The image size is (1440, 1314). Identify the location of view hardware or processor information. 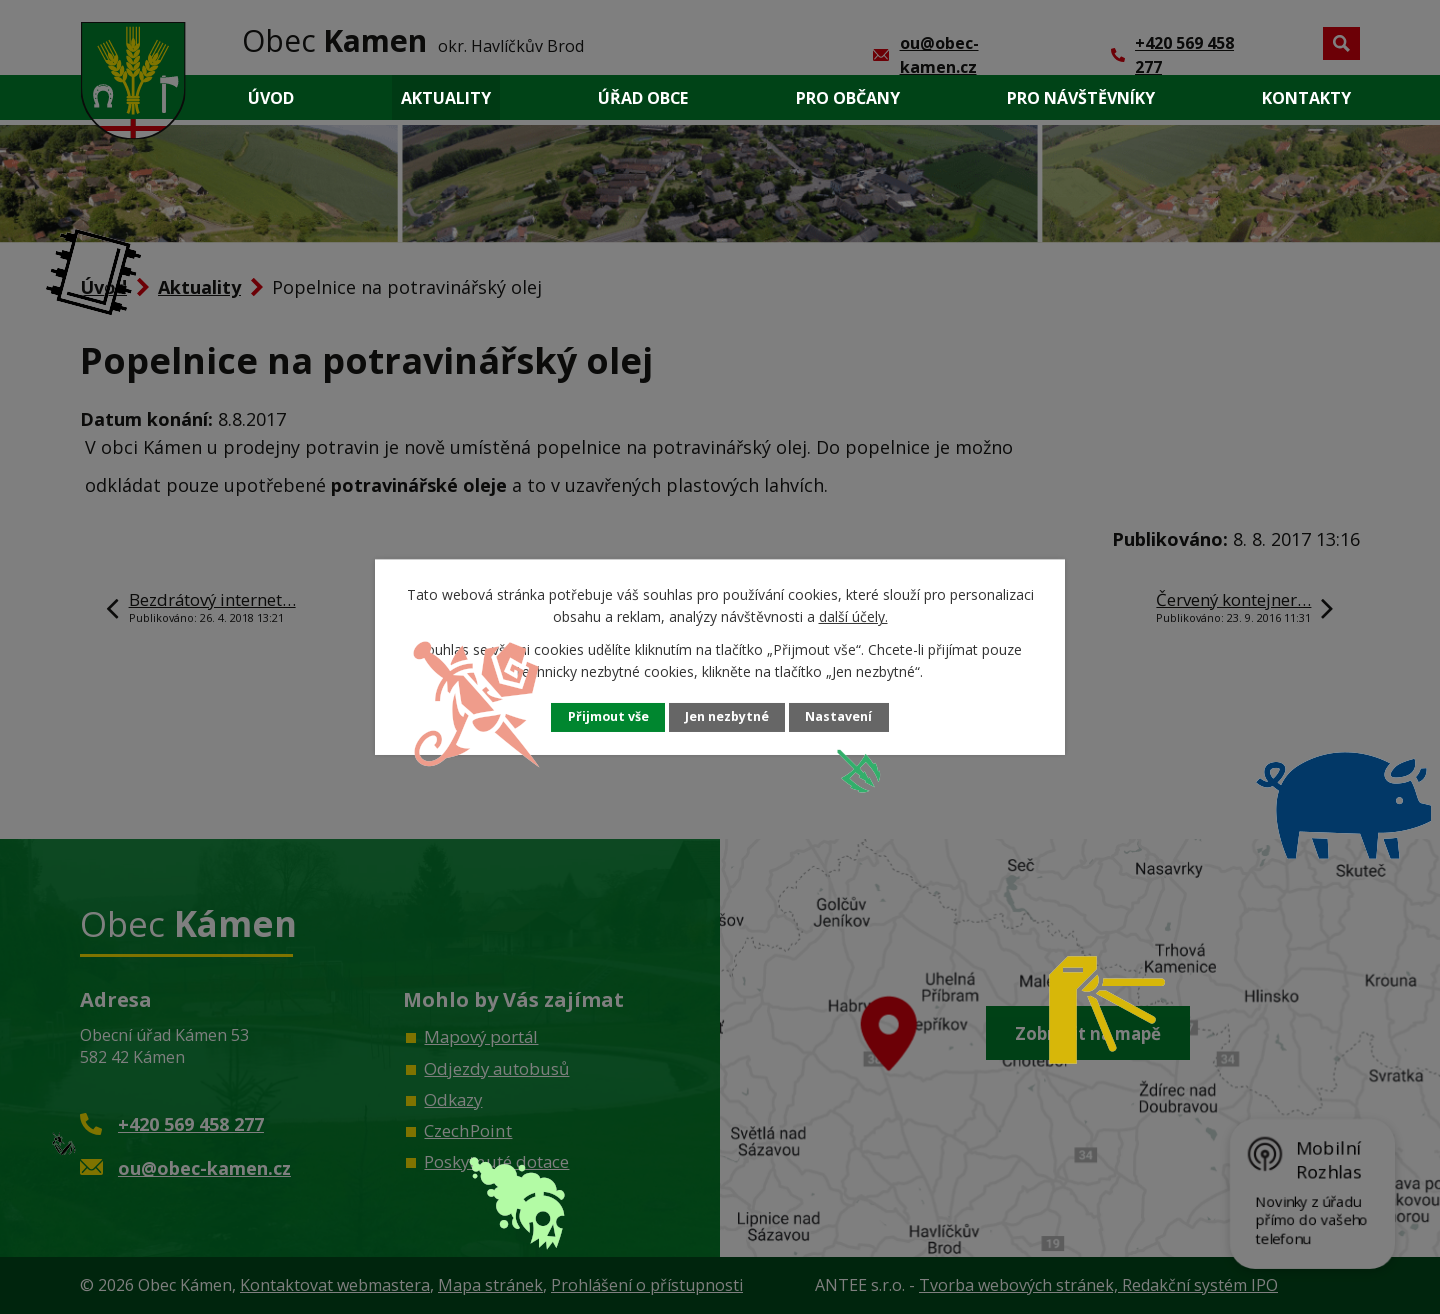
(93, 273).